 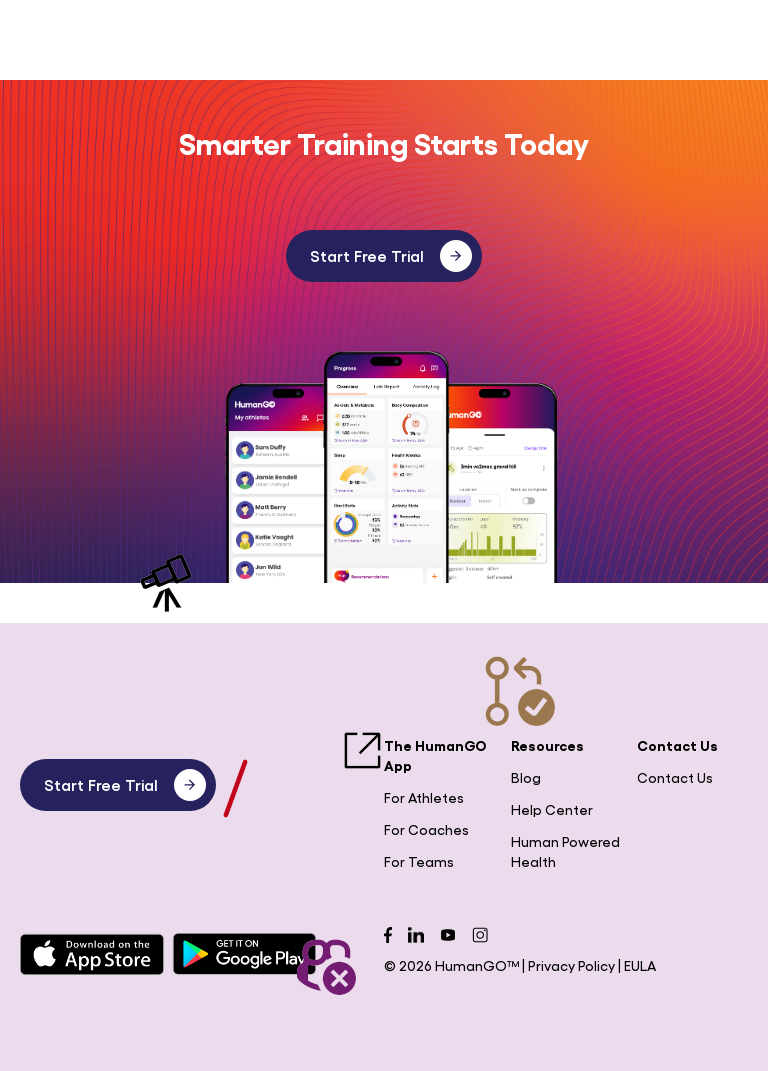 What do you see at coordinates (167, 583) in the screenshot?
I see `explore or discover new content` at bounding box center [167, 583].